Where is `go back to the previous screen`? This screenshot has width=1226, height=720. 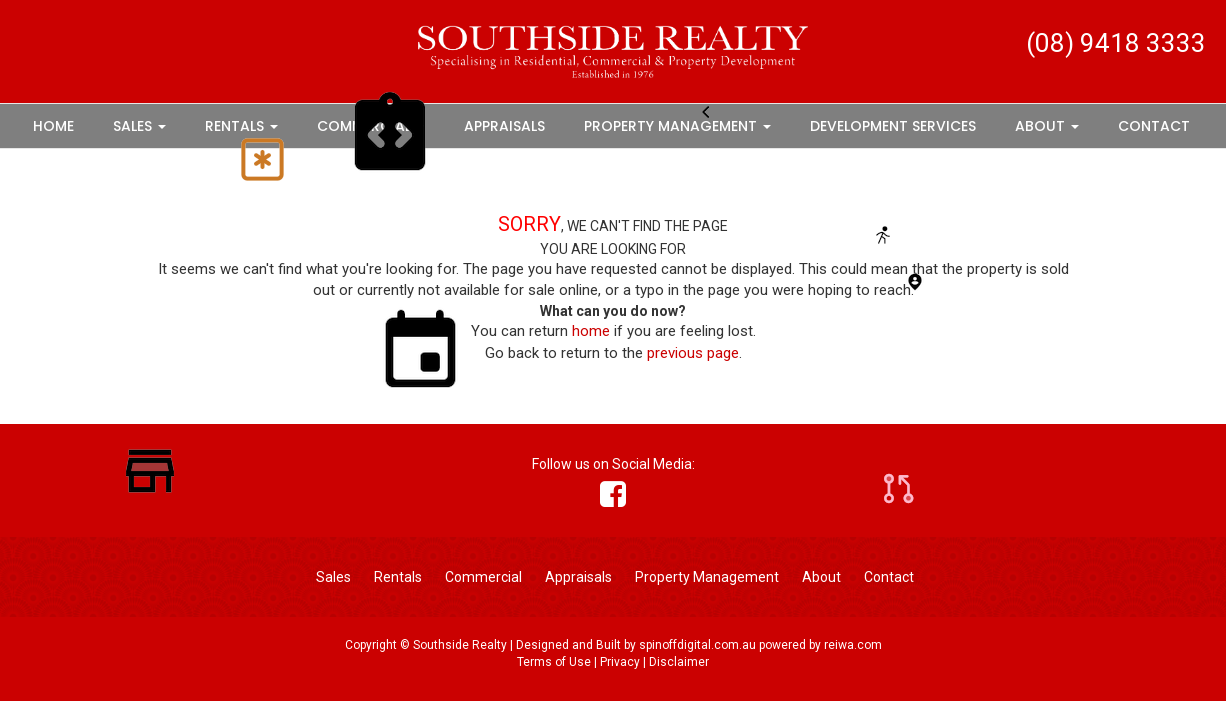
go back to the previous screen is located at coordinates (706, 112).